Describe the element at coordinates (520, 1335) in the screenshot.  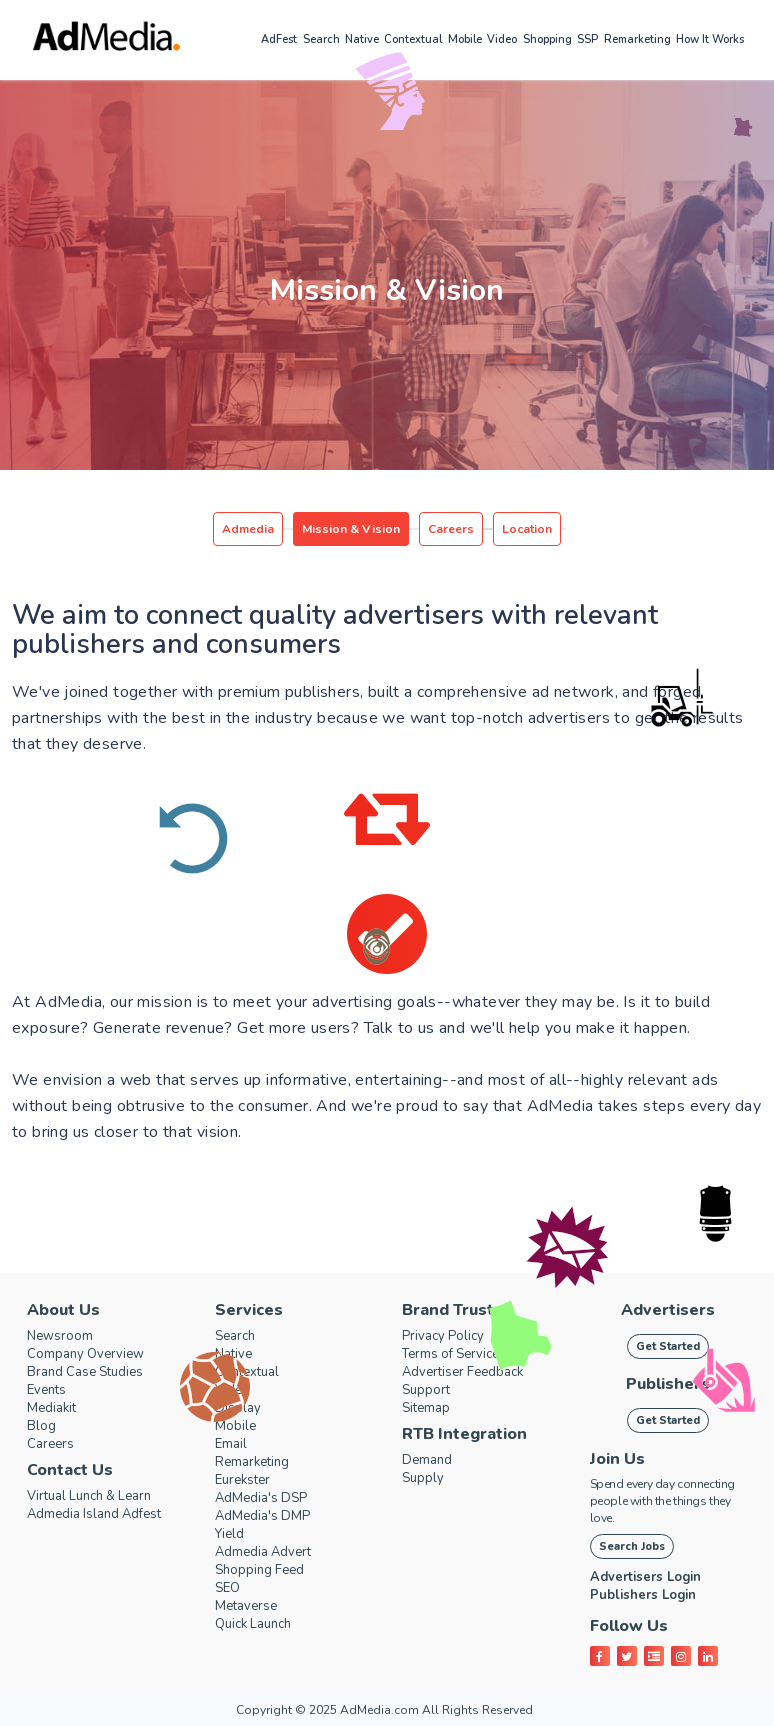
I see `select Bolivia as your country or region` at that location.